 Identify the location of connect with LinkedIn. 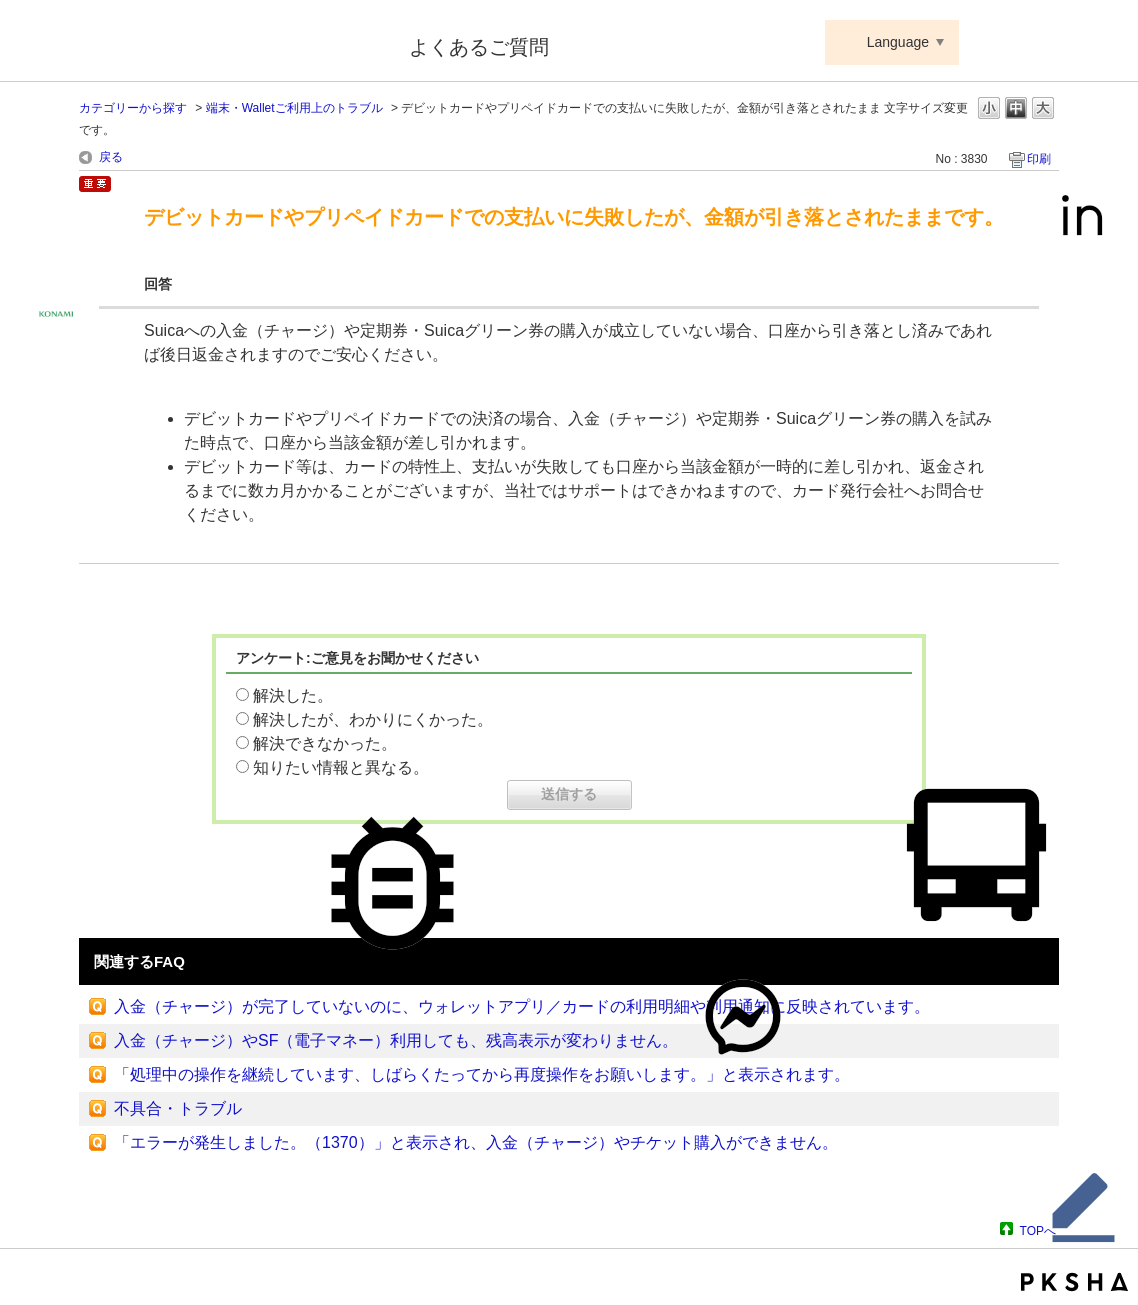
(1081, 214).